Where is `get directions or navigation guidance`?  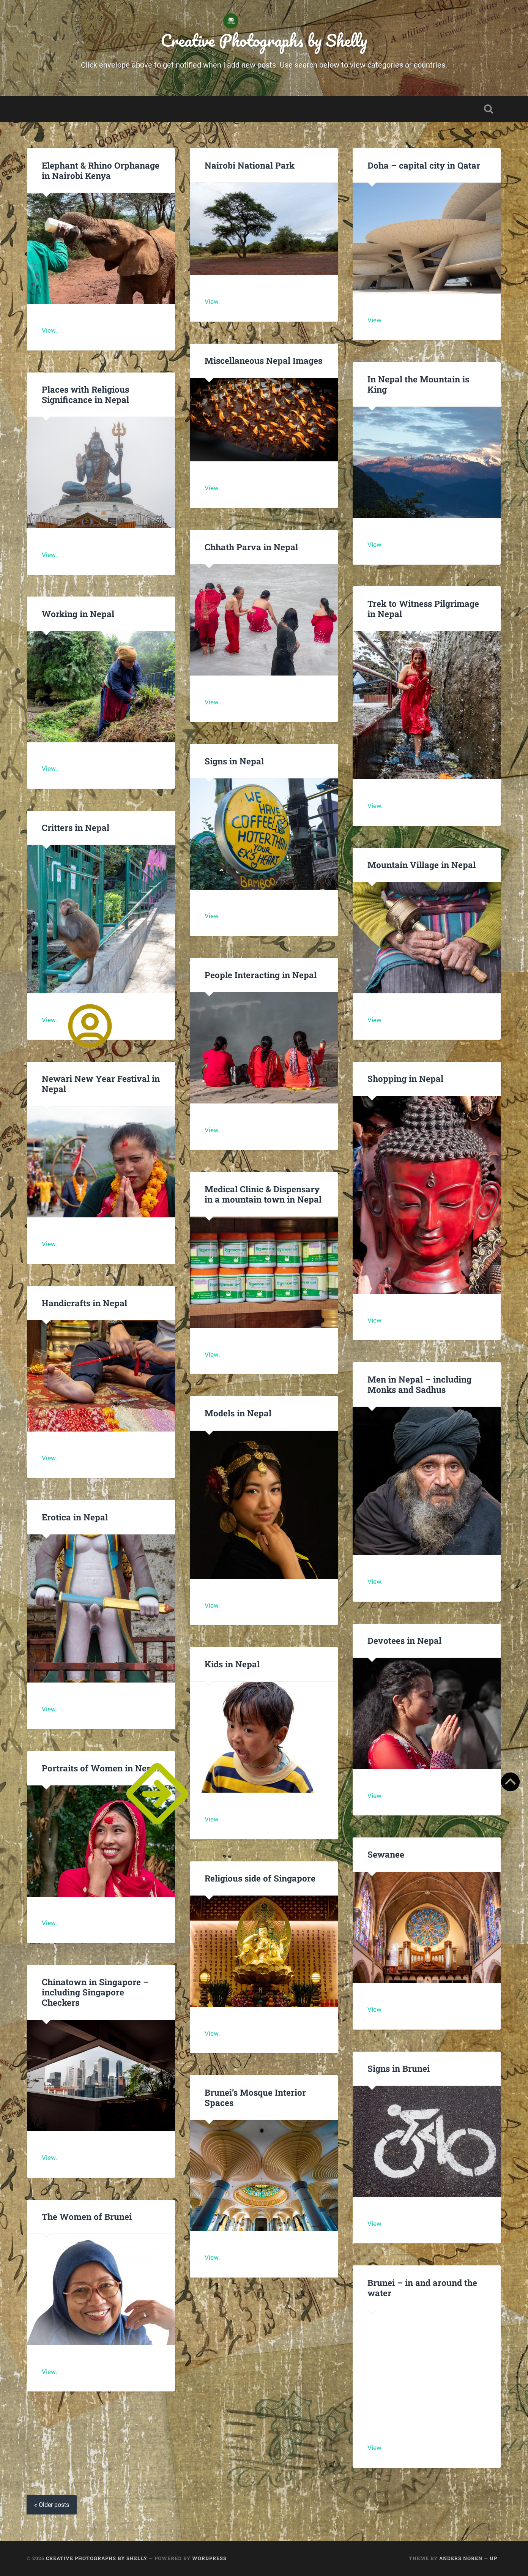
get directions or navigation guidance is located at coordinates (157, 1794).